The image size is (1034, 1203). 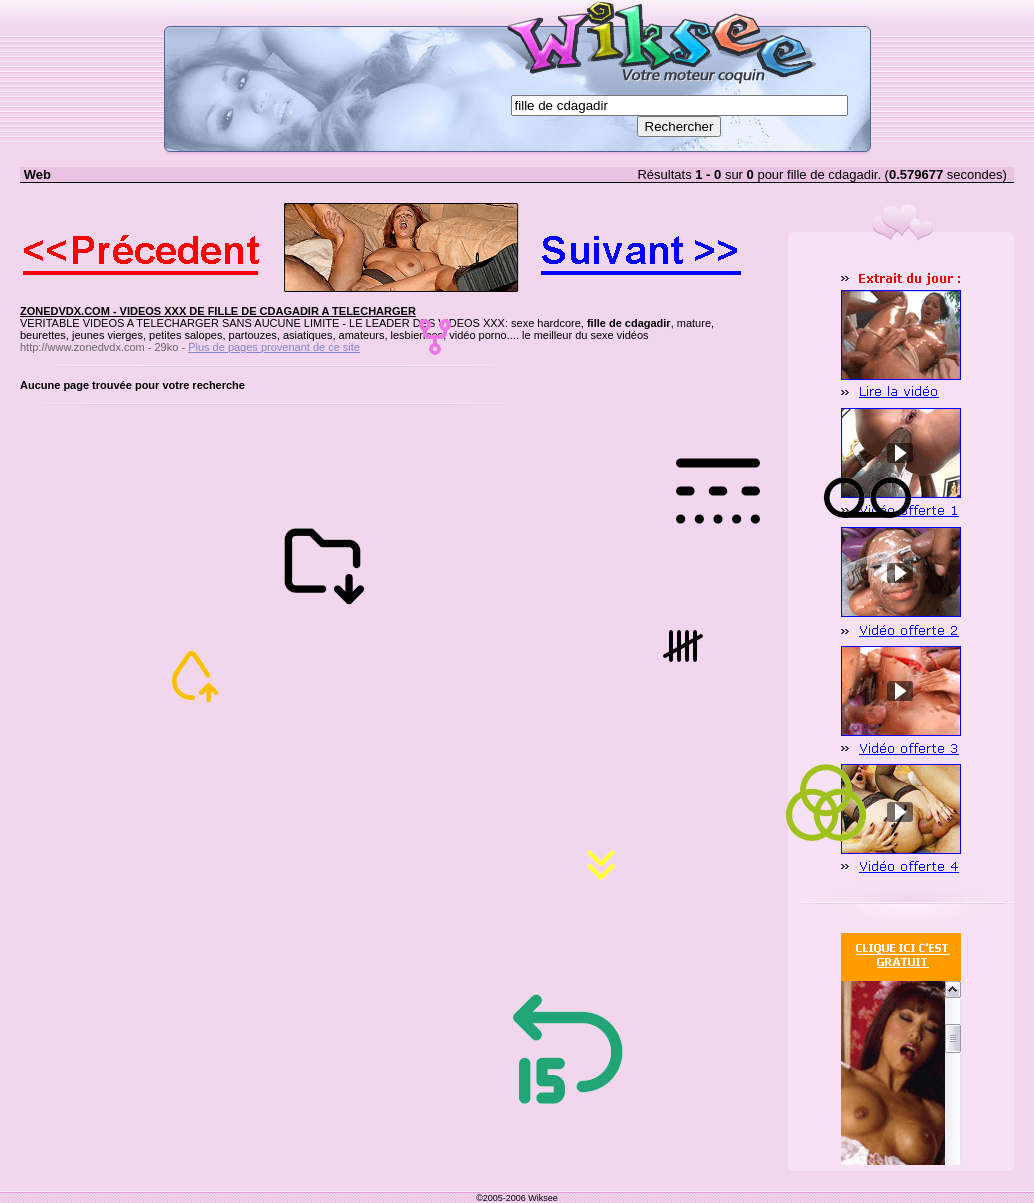 What do you see at coordinates (565, 1052) in the screenshot?
I see `skip back 15 seconds in media playback` at bounding box center [565, 1052].